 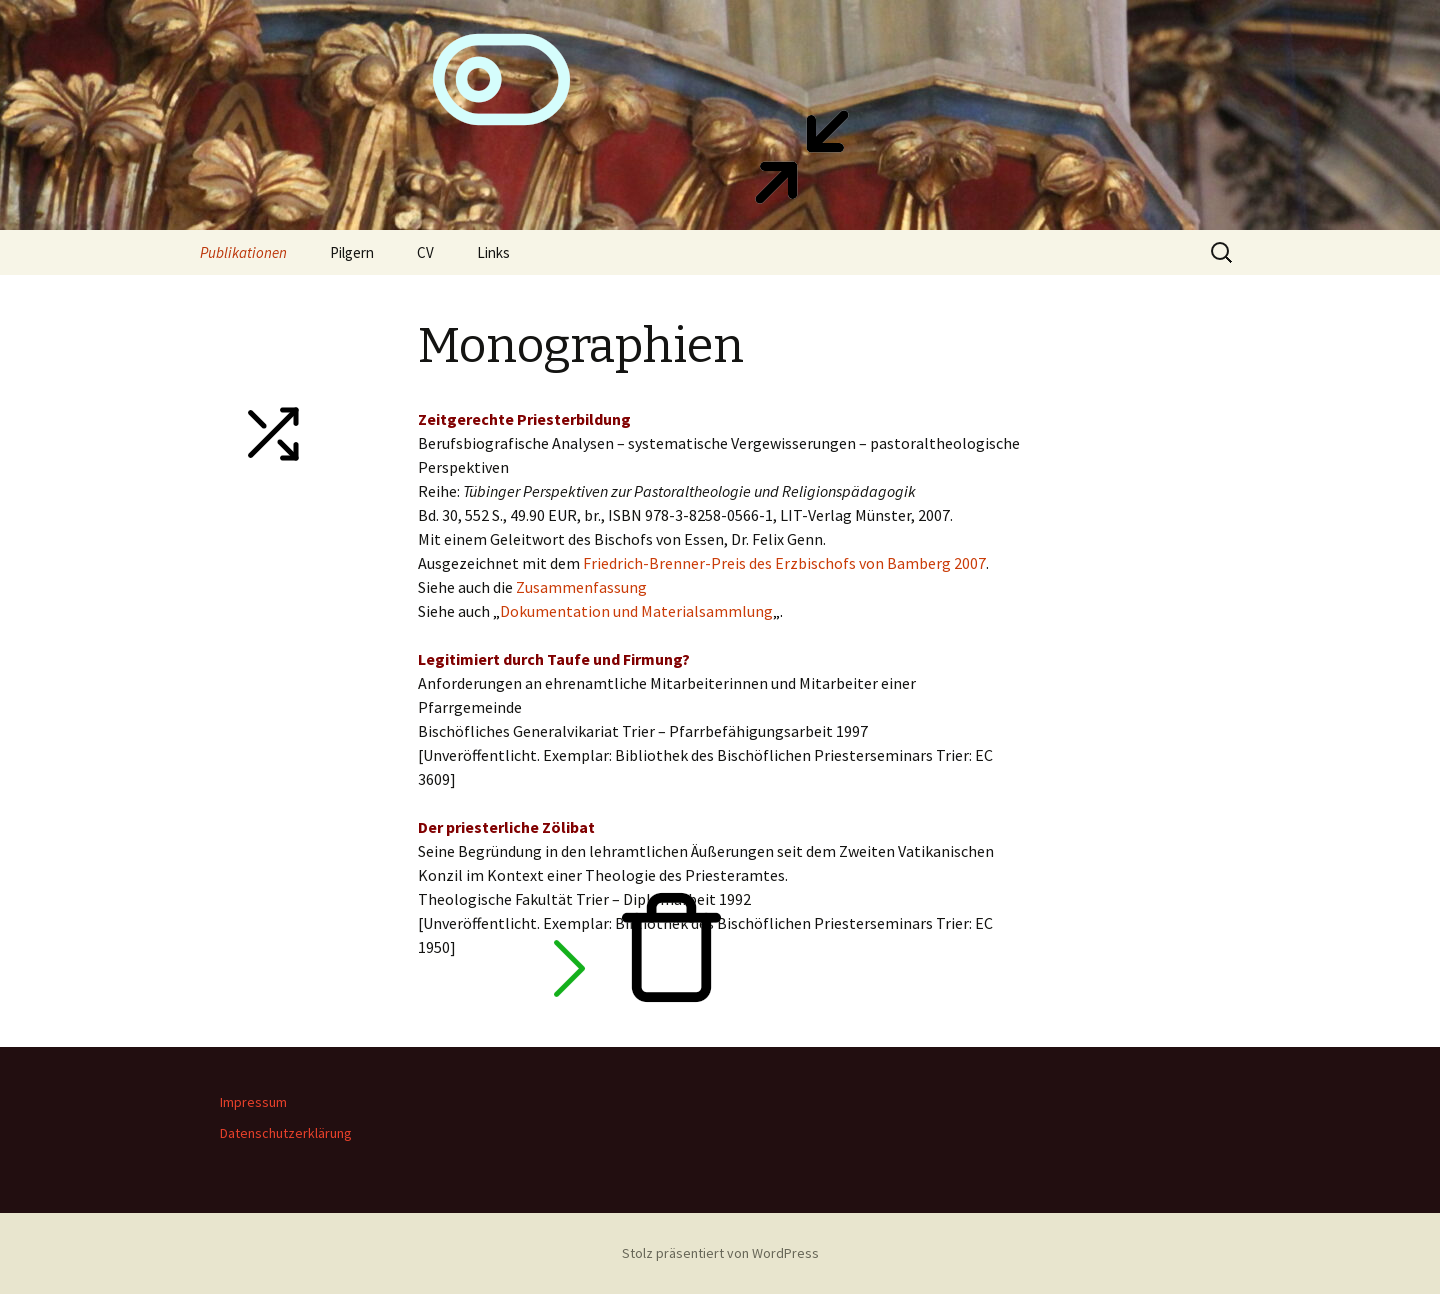 I want to click on toggle switch in off position, so click(x=501, y=79).